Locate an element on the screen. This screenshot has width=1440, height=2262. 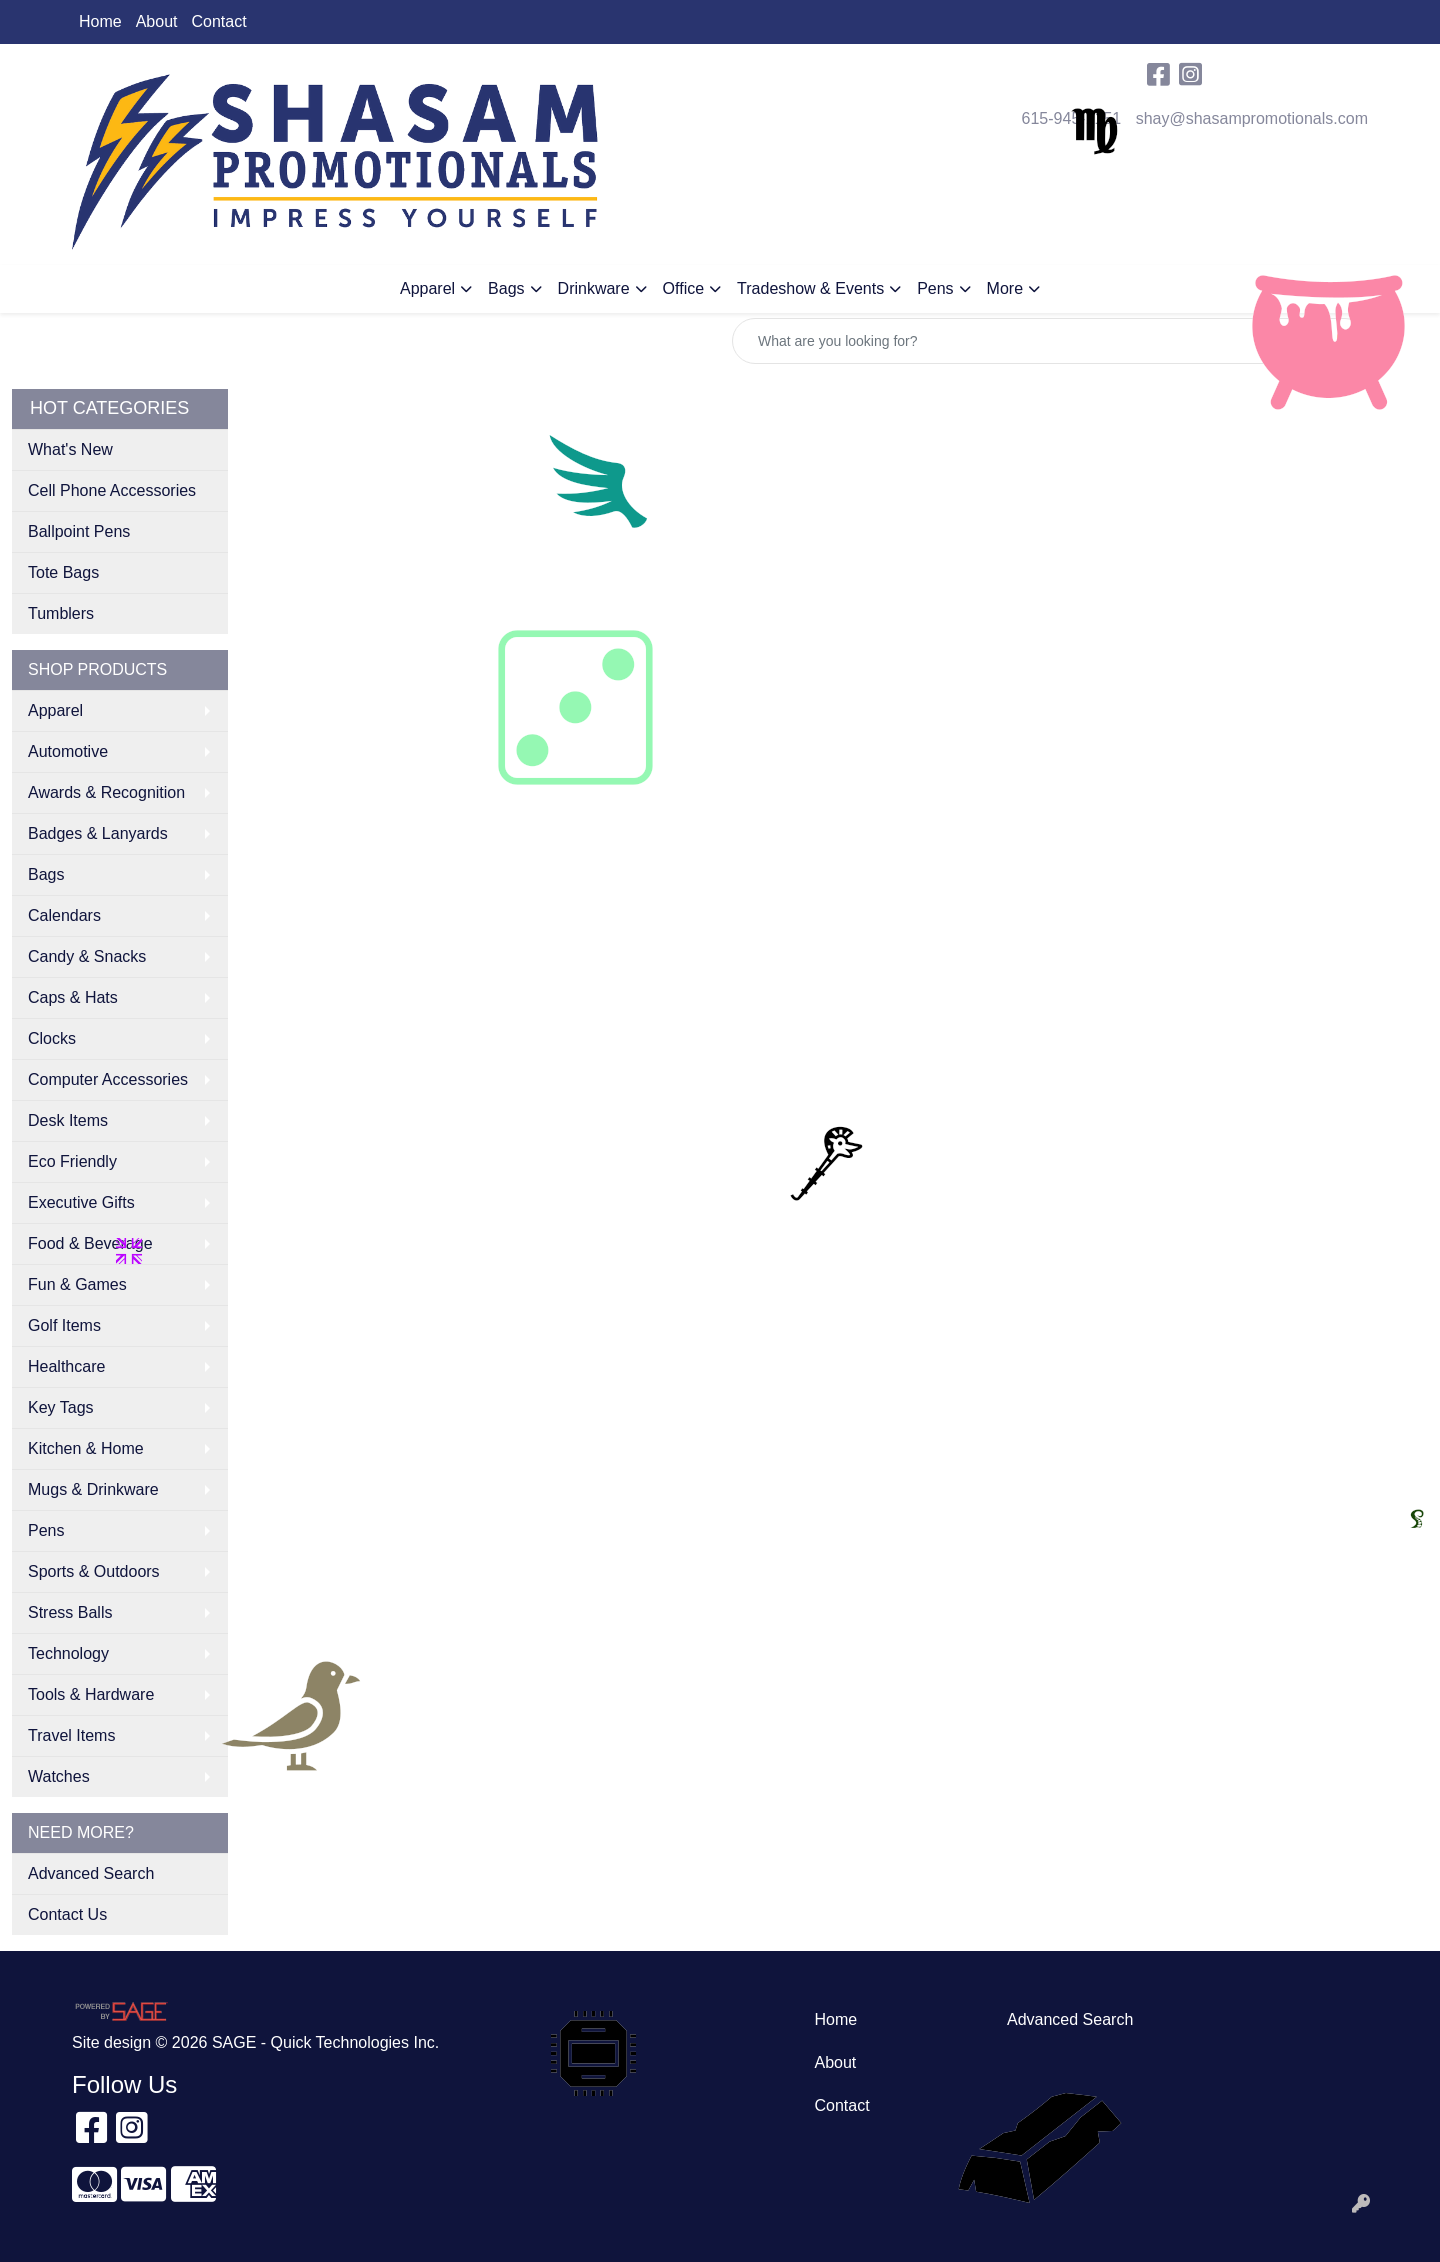
indicates flight or aerial ability in gameplay is located at coordinates (598, 482).